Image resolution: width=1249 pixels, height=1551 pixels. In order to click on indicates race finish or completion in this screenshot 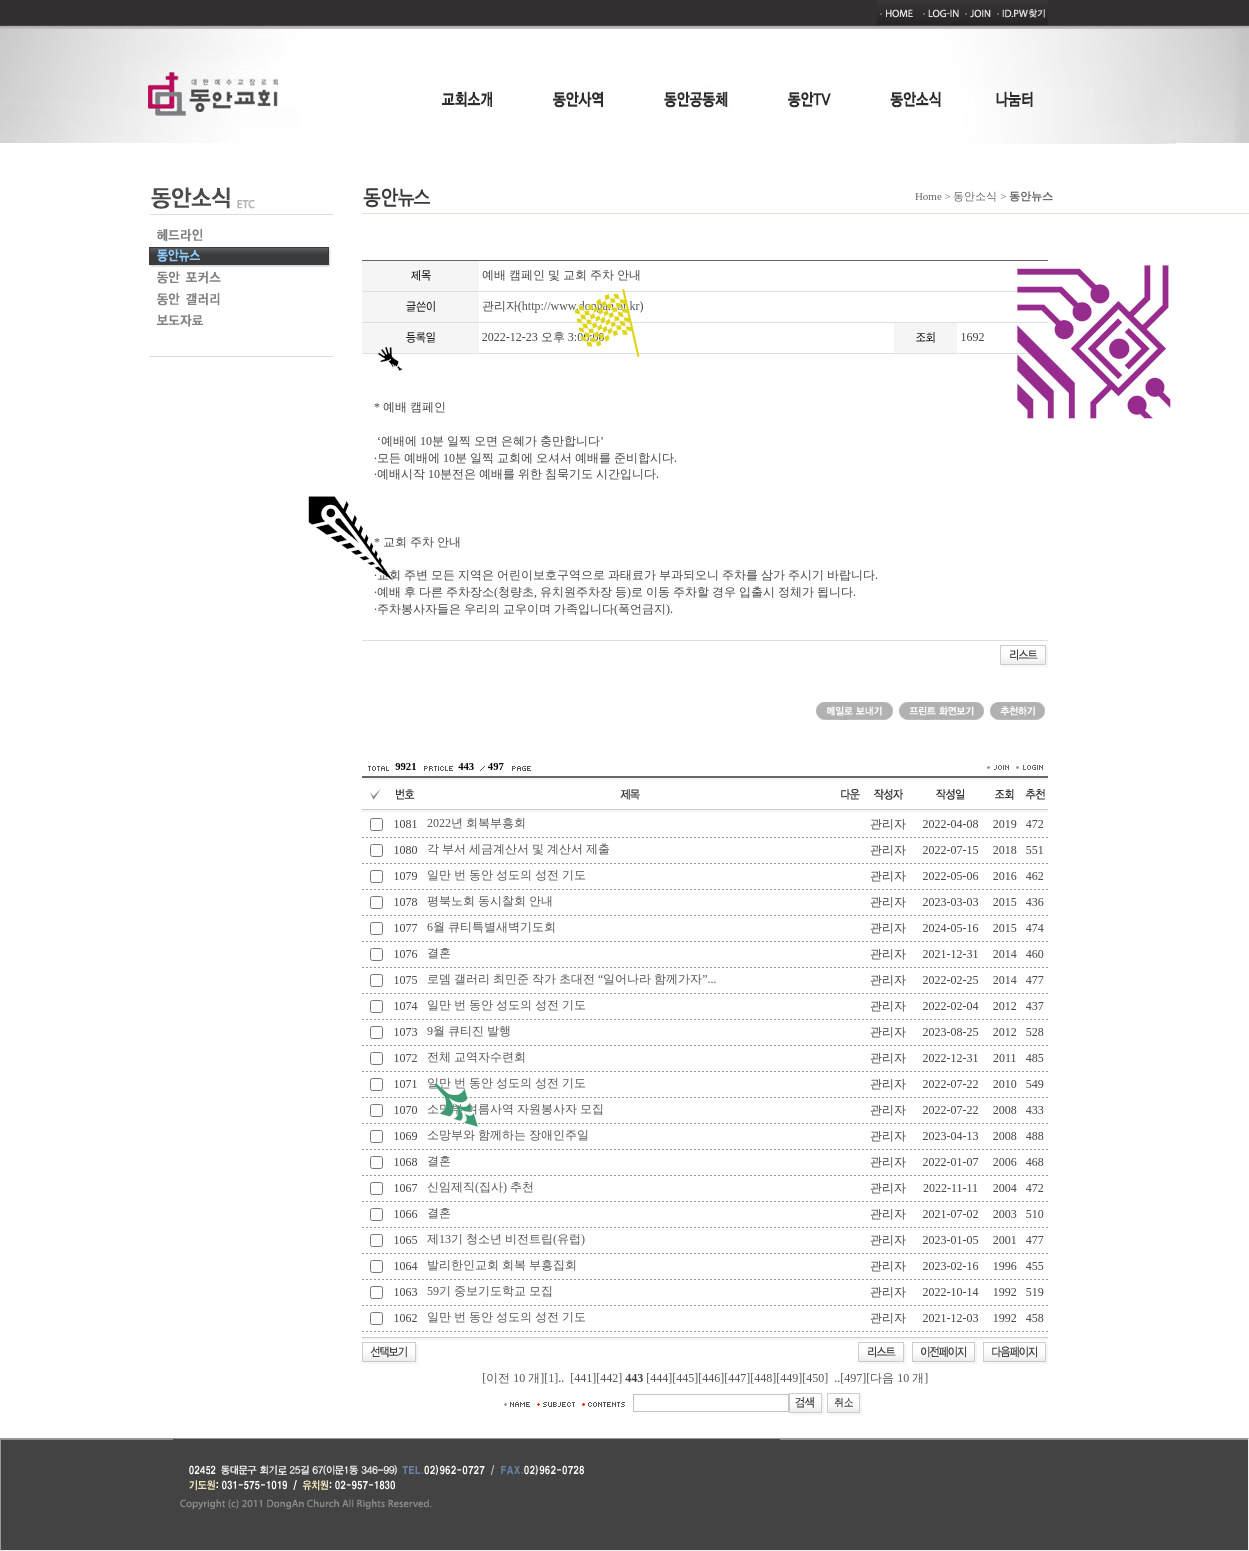, I will do `click(607, 323)`.